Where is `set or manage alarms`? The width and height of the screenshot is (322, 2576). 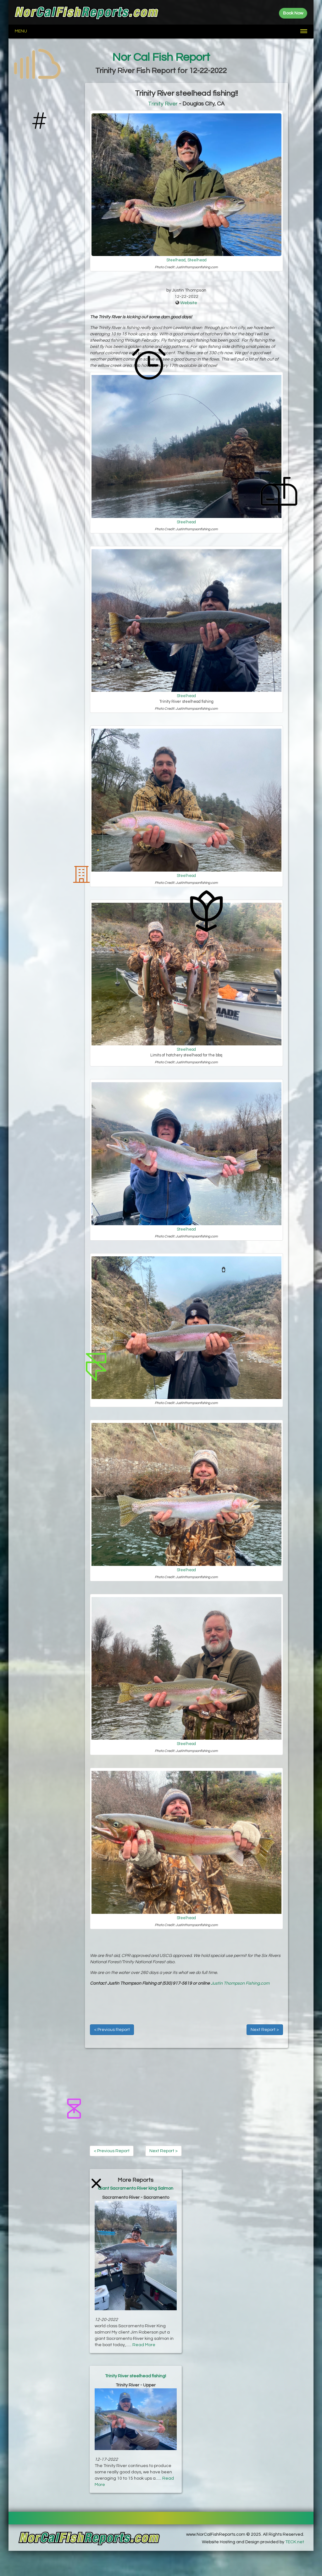
set or manage alarms is located at coordinates (149, 364).